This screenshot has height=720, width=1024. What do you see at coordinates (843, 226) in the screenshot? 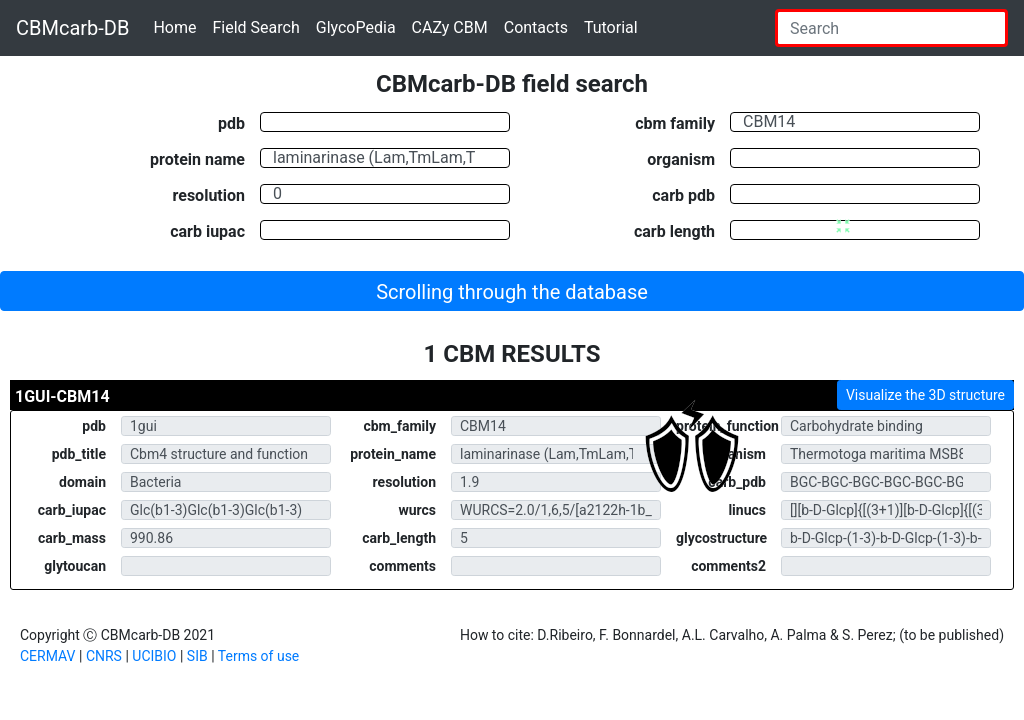
I see `exit fullscreen mode` at bounding box center [843, 226].